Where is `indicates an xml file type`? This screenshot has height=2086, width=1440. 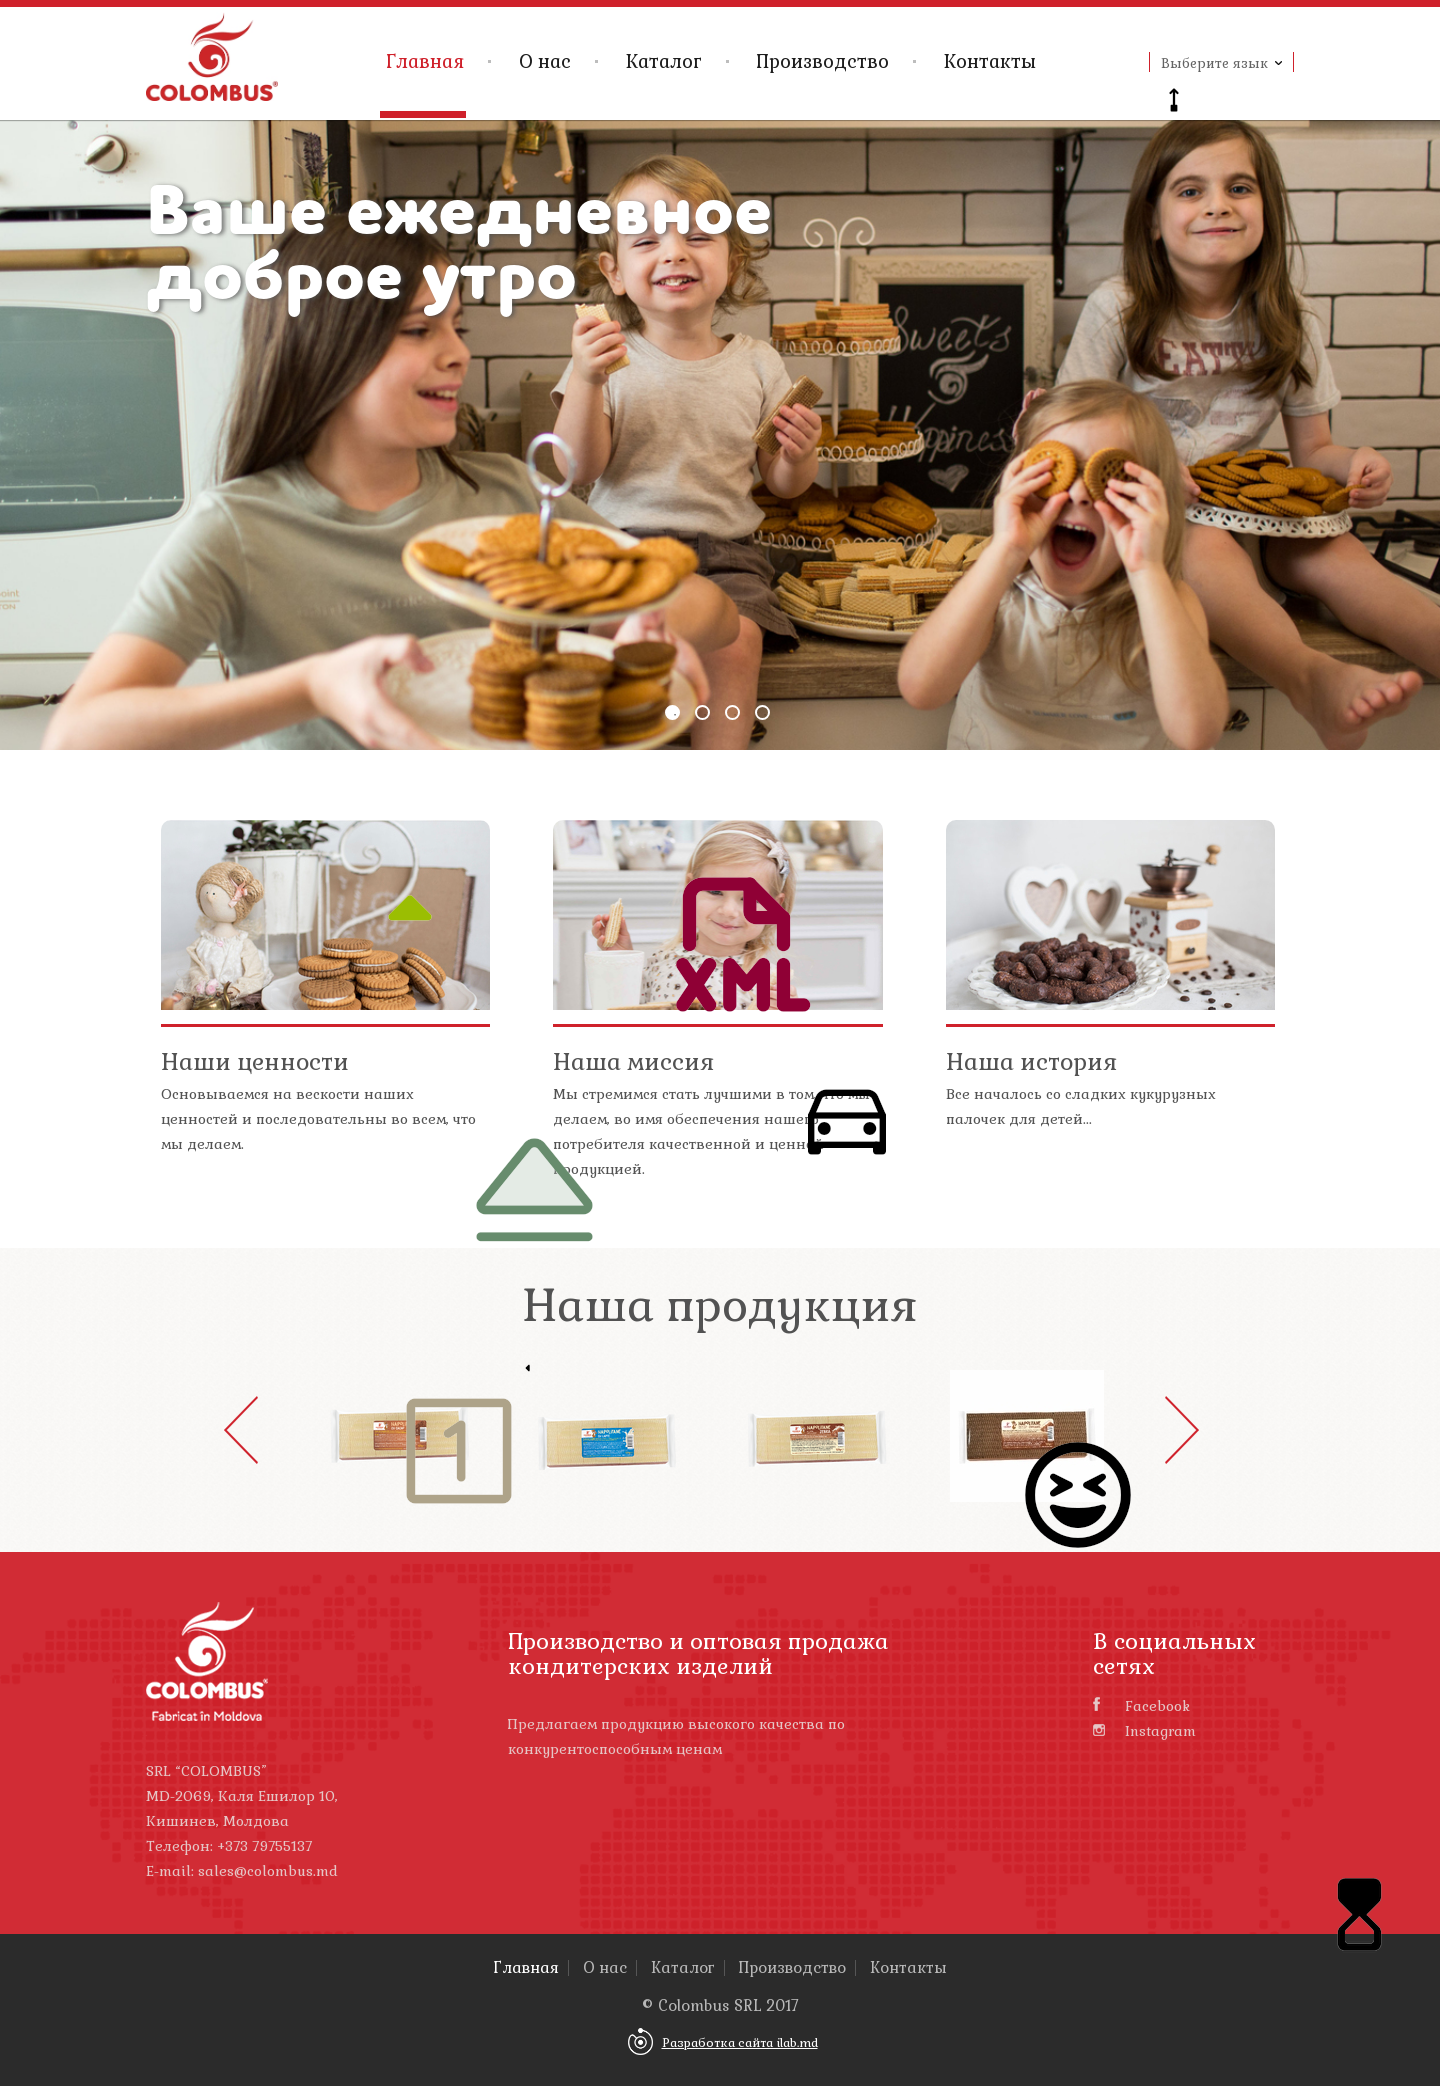
indicates an xml file type is located at coordinates (736, 944).